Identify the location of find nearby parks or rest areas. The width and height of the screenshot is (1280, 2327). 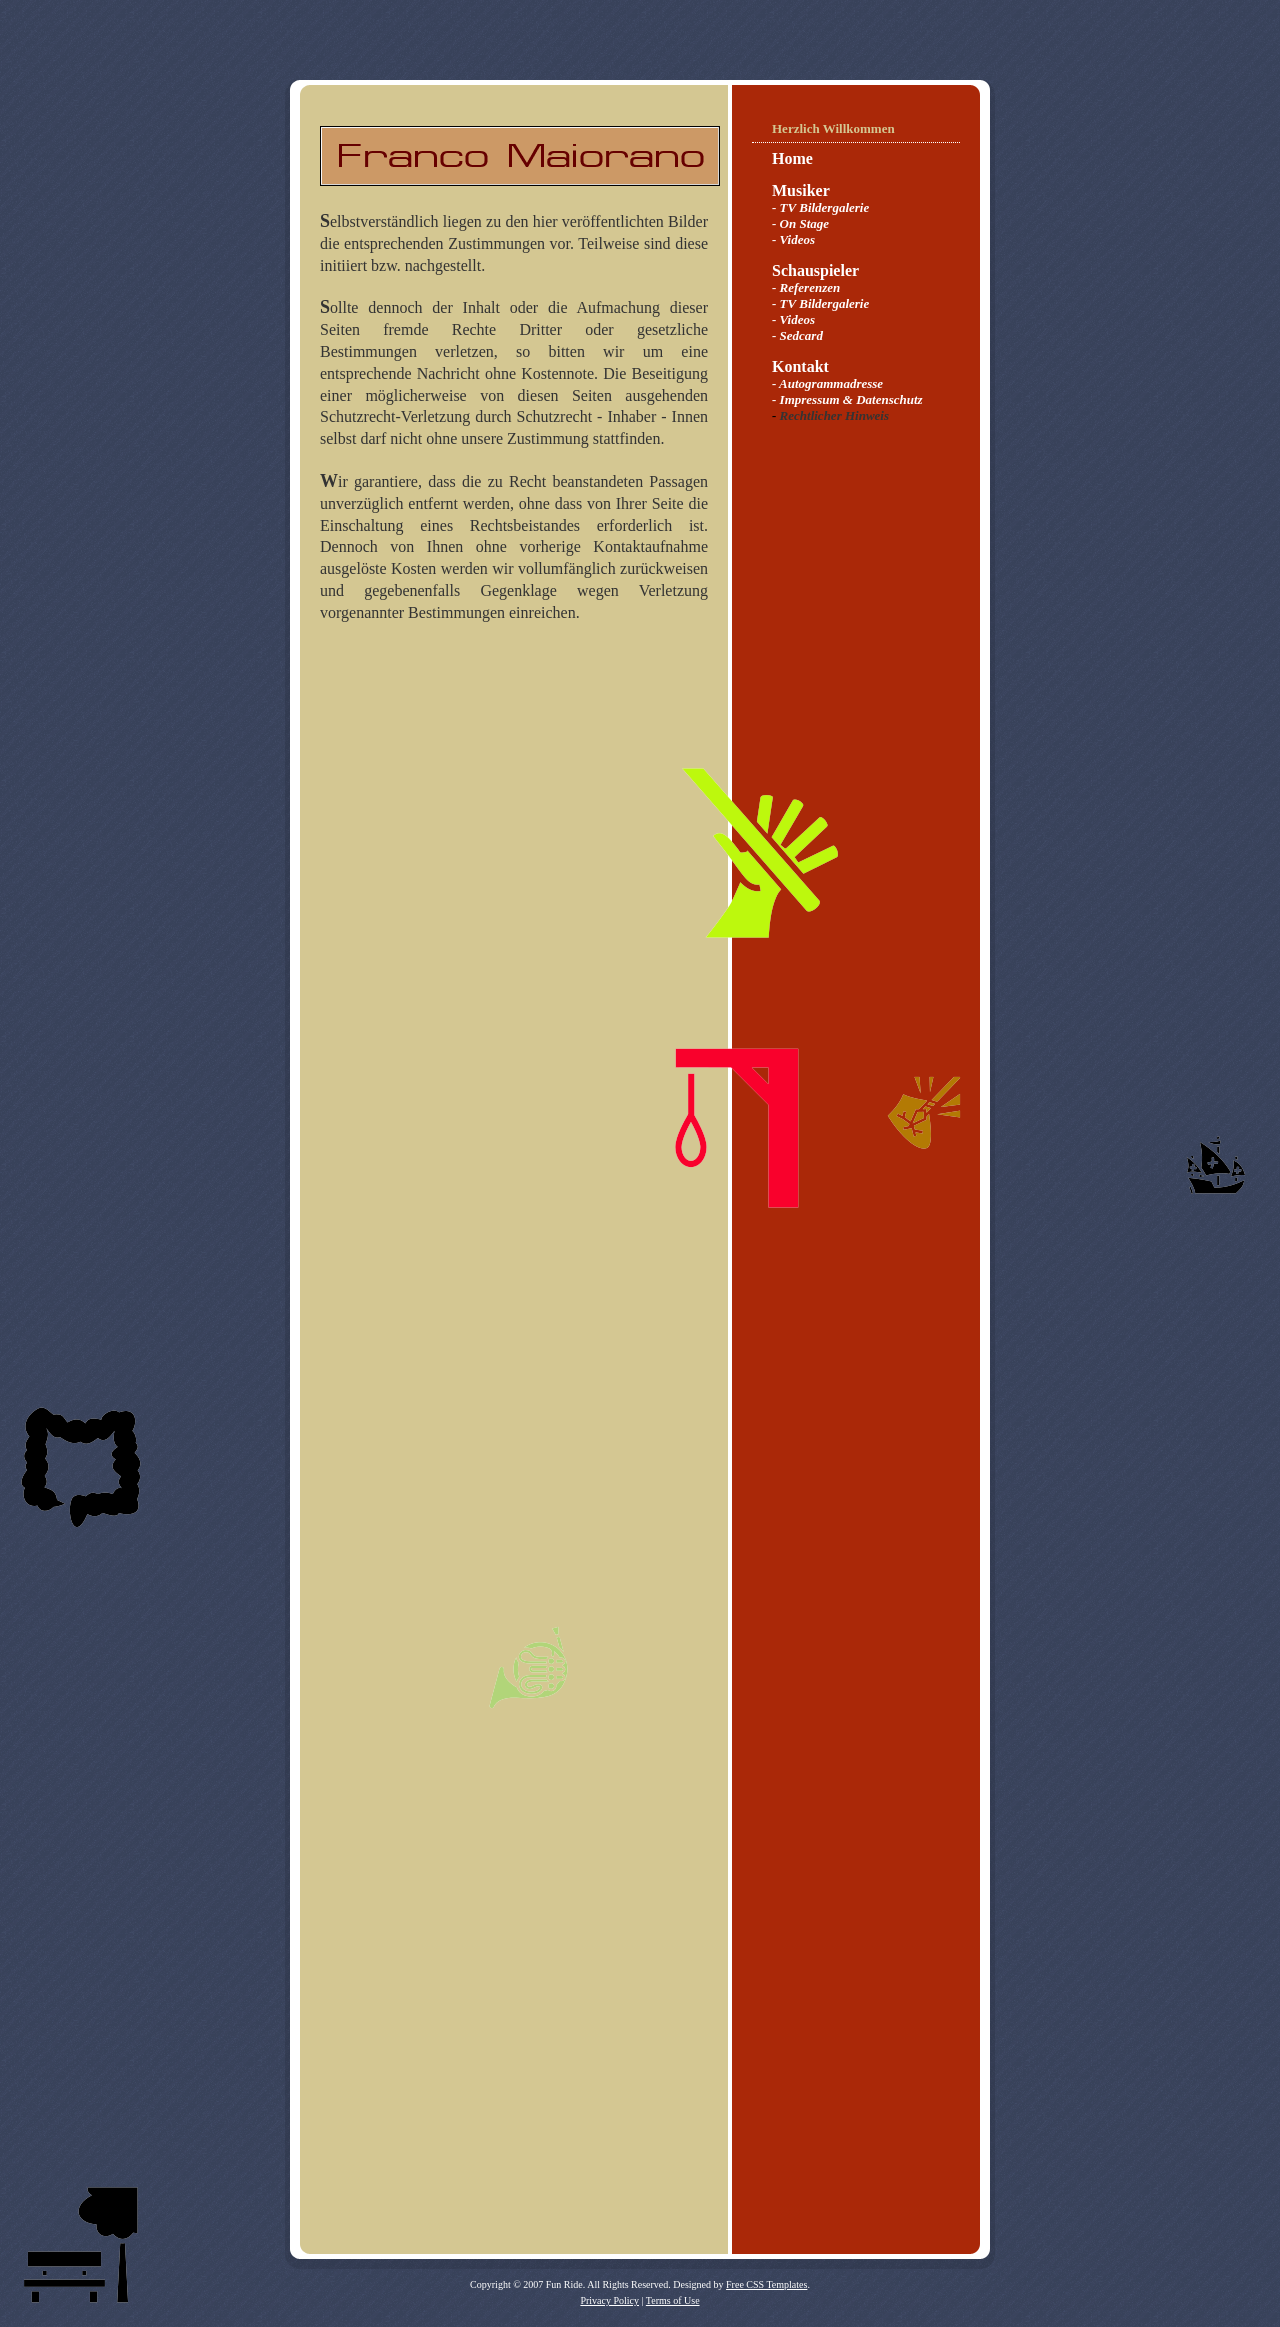
(80, 2245).